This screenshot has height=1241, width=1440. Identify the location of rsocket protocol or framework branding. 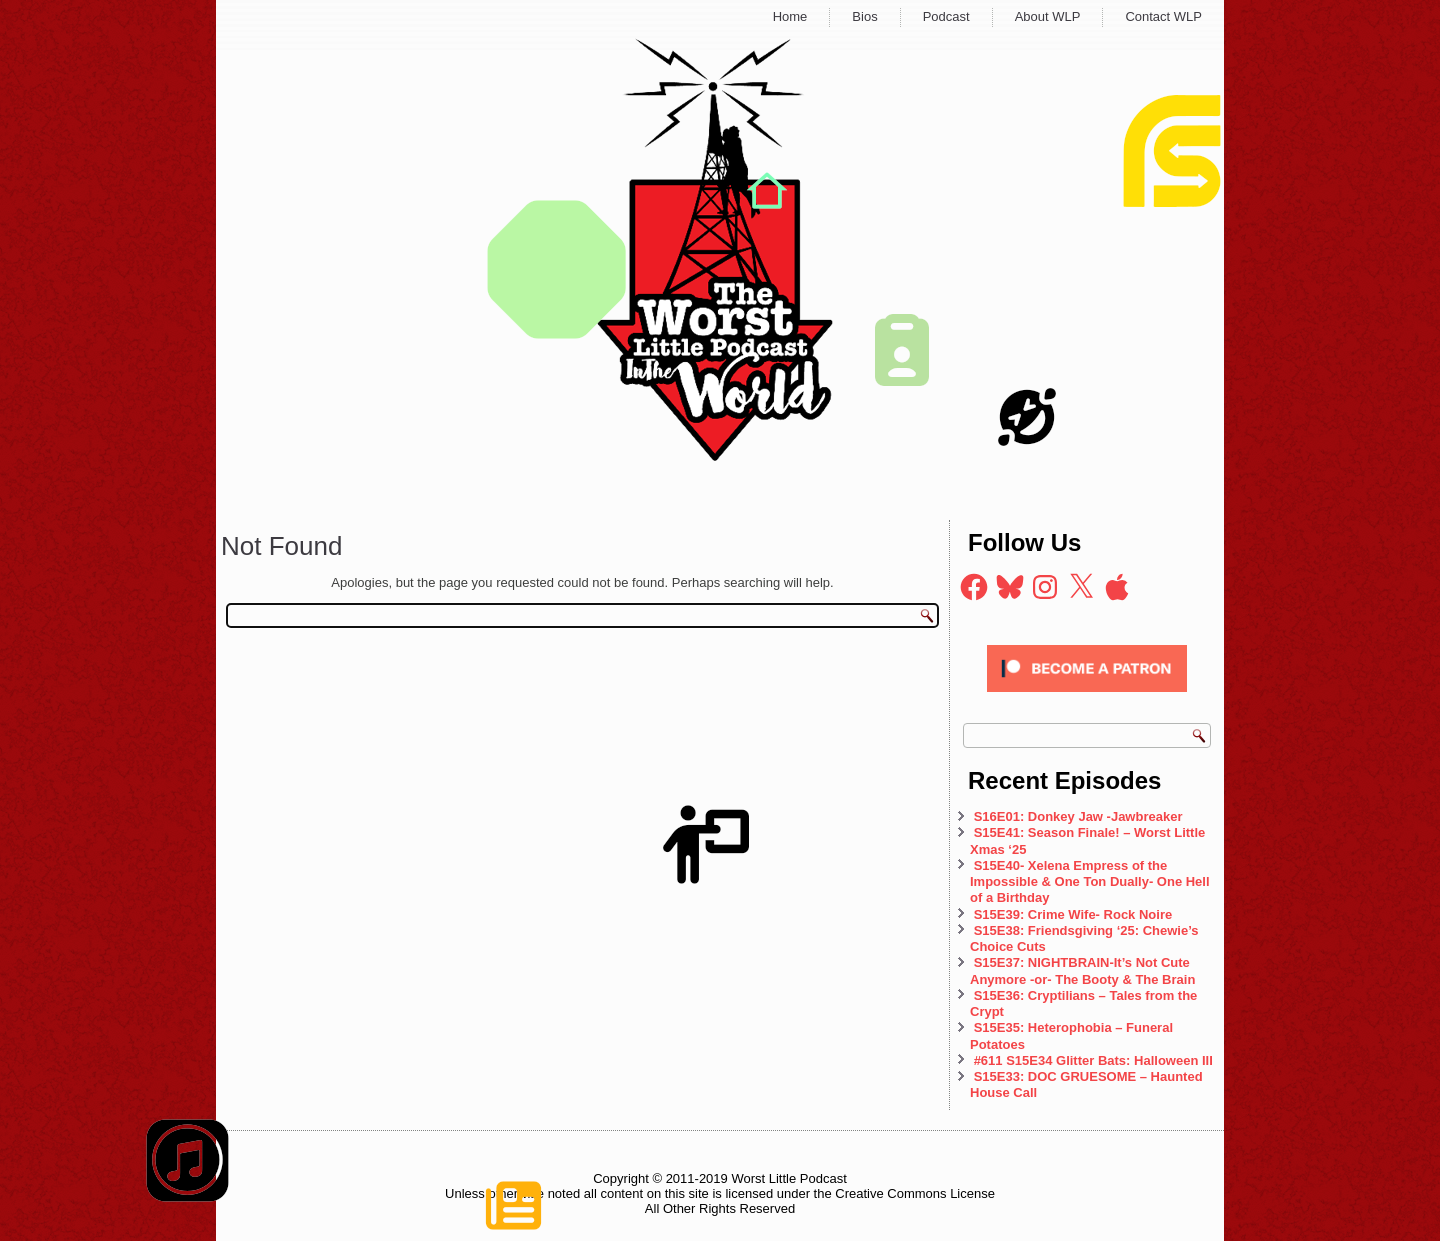
(1172, 151).